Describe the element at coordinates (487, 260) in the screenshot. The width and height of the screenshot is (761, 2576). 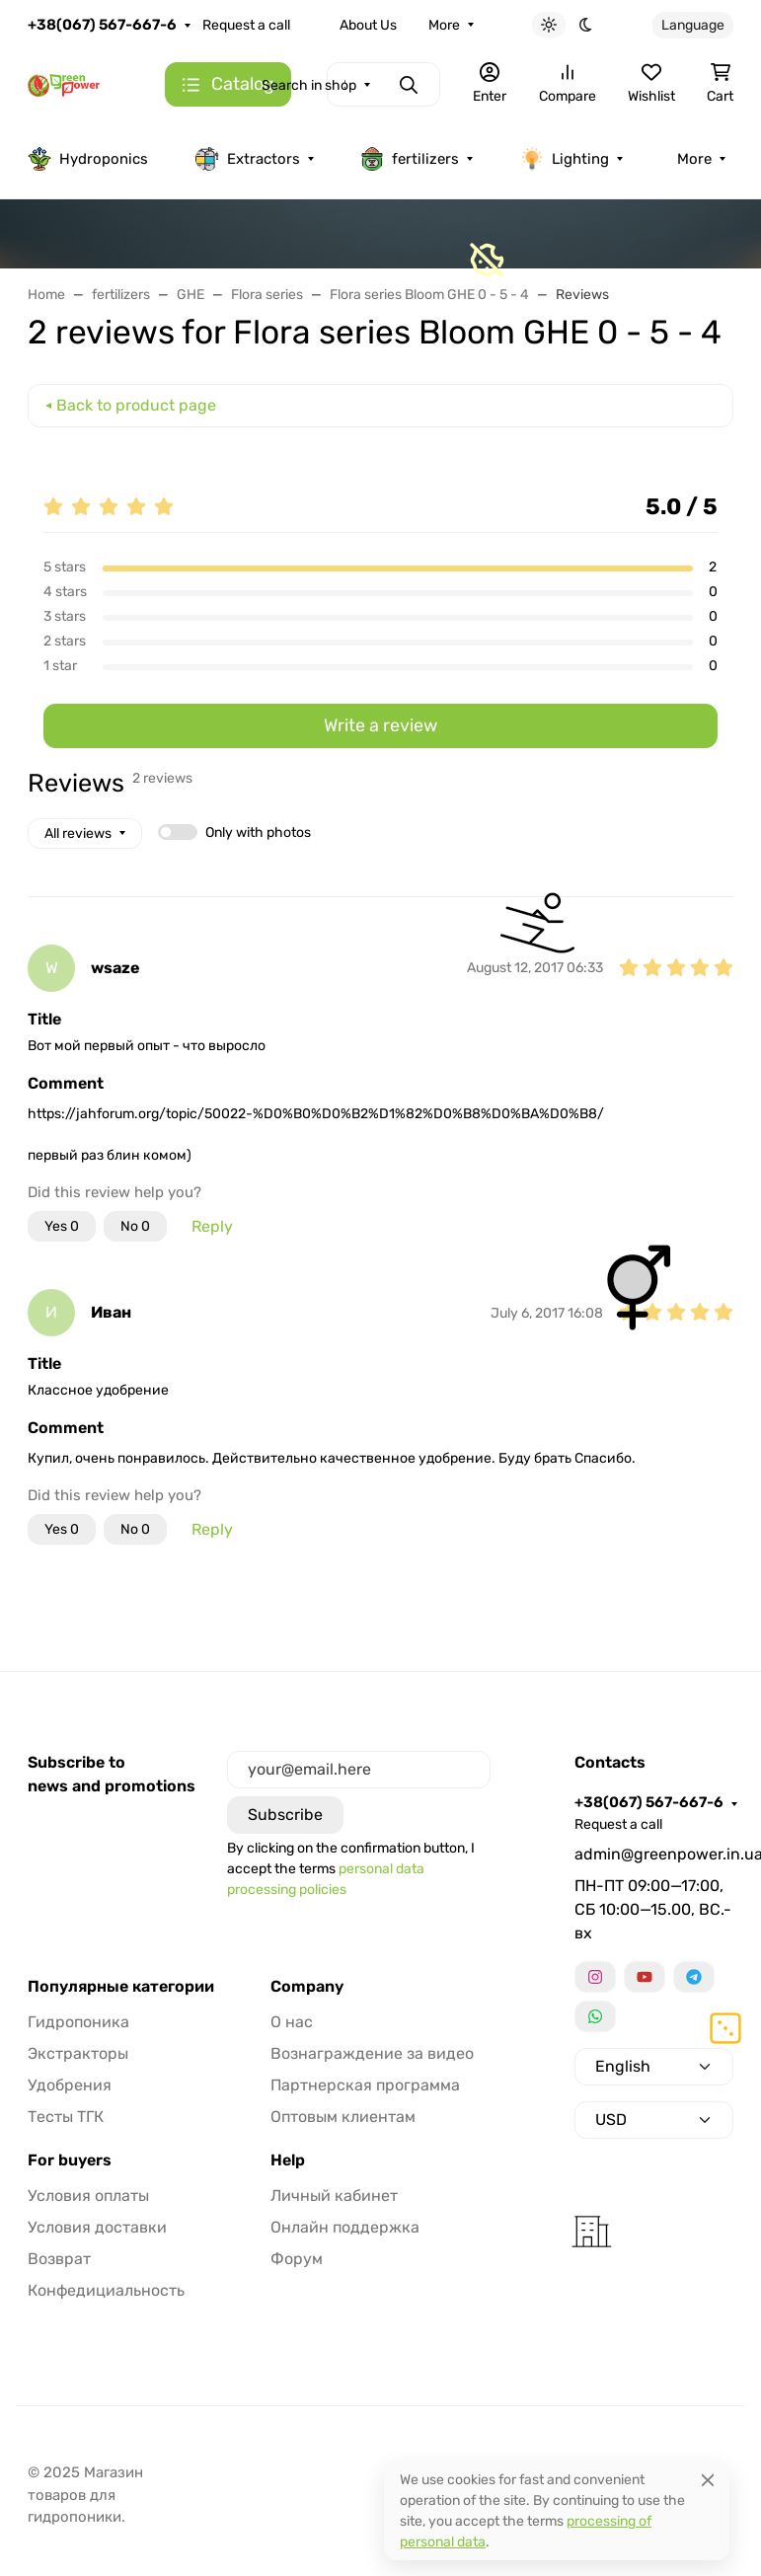
I see `disable cookie tracking` at that location.